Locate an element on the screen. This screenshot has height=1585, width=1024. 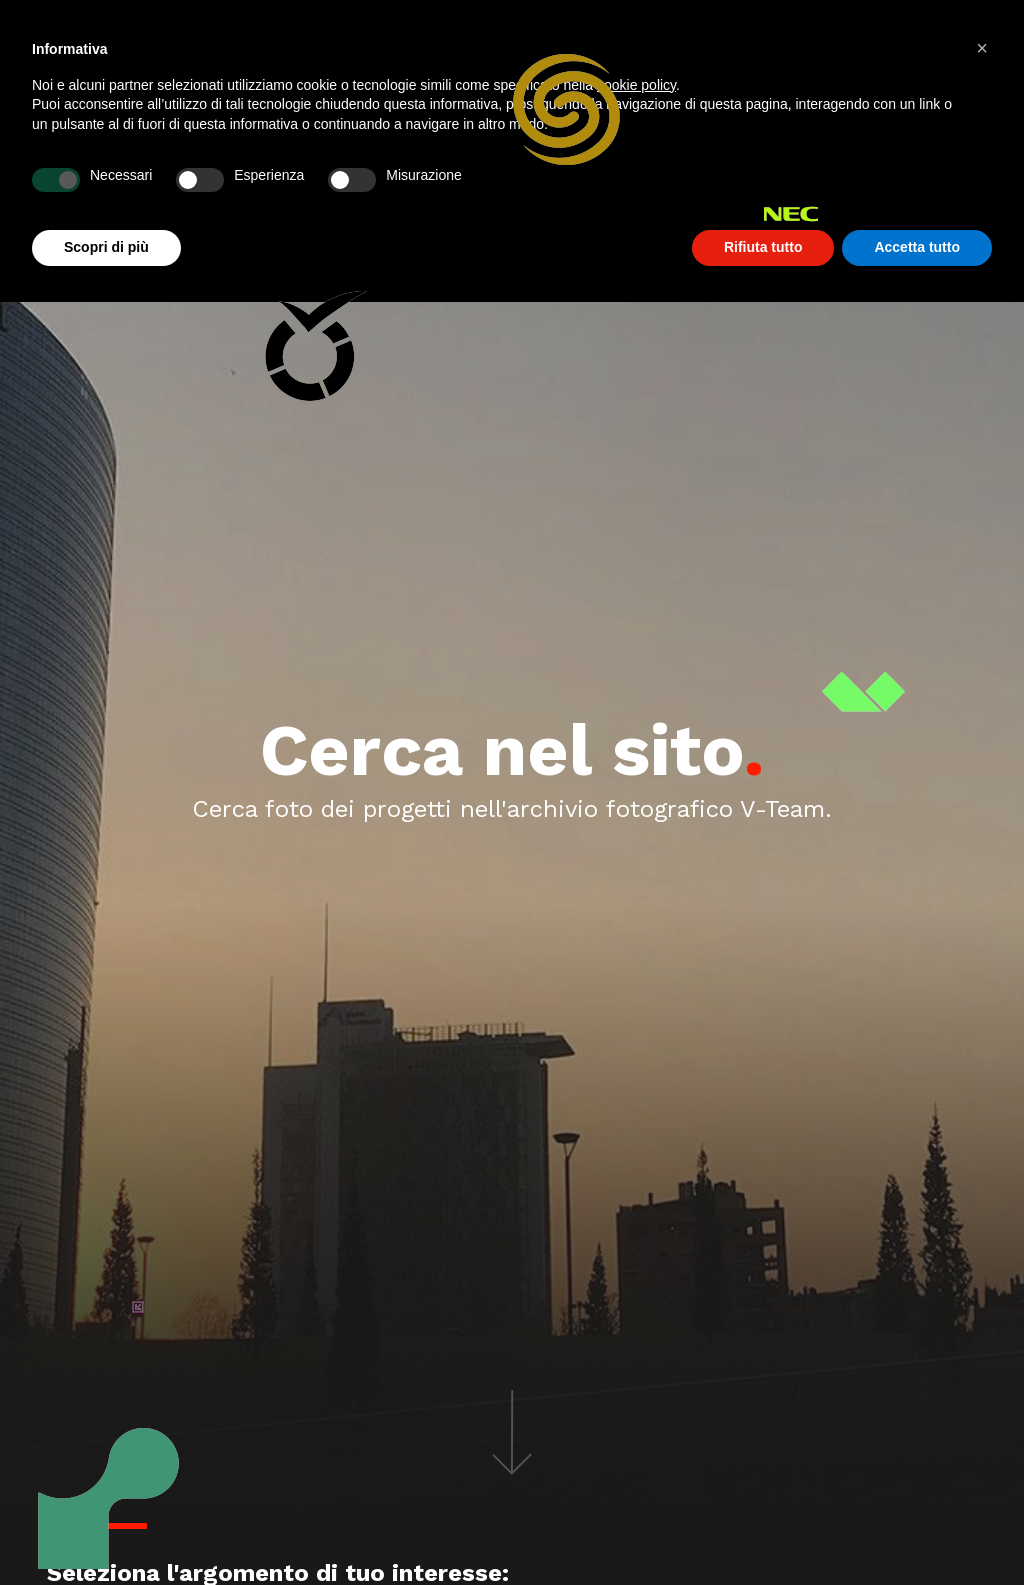
render cloud platform logo is located at coordinates (108, 1498).